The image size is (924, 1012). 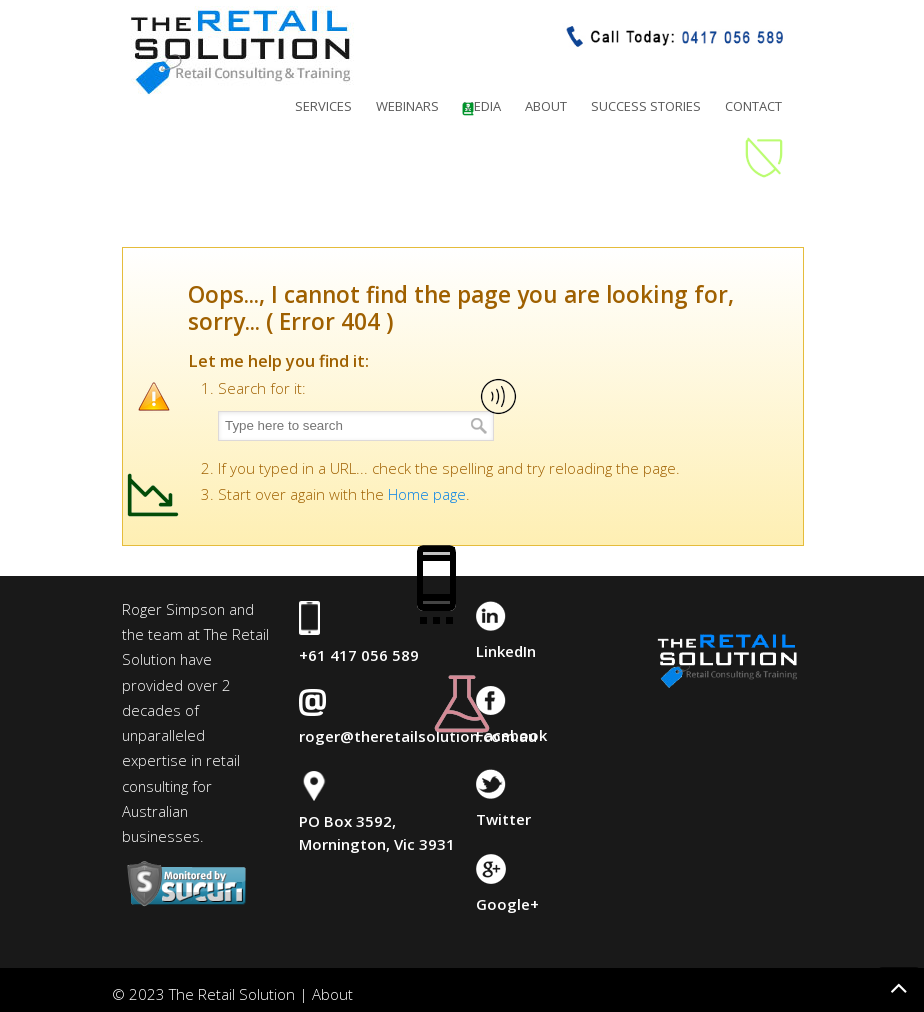 I want to click on access laboratory or science features, so click(x=462, y=705).